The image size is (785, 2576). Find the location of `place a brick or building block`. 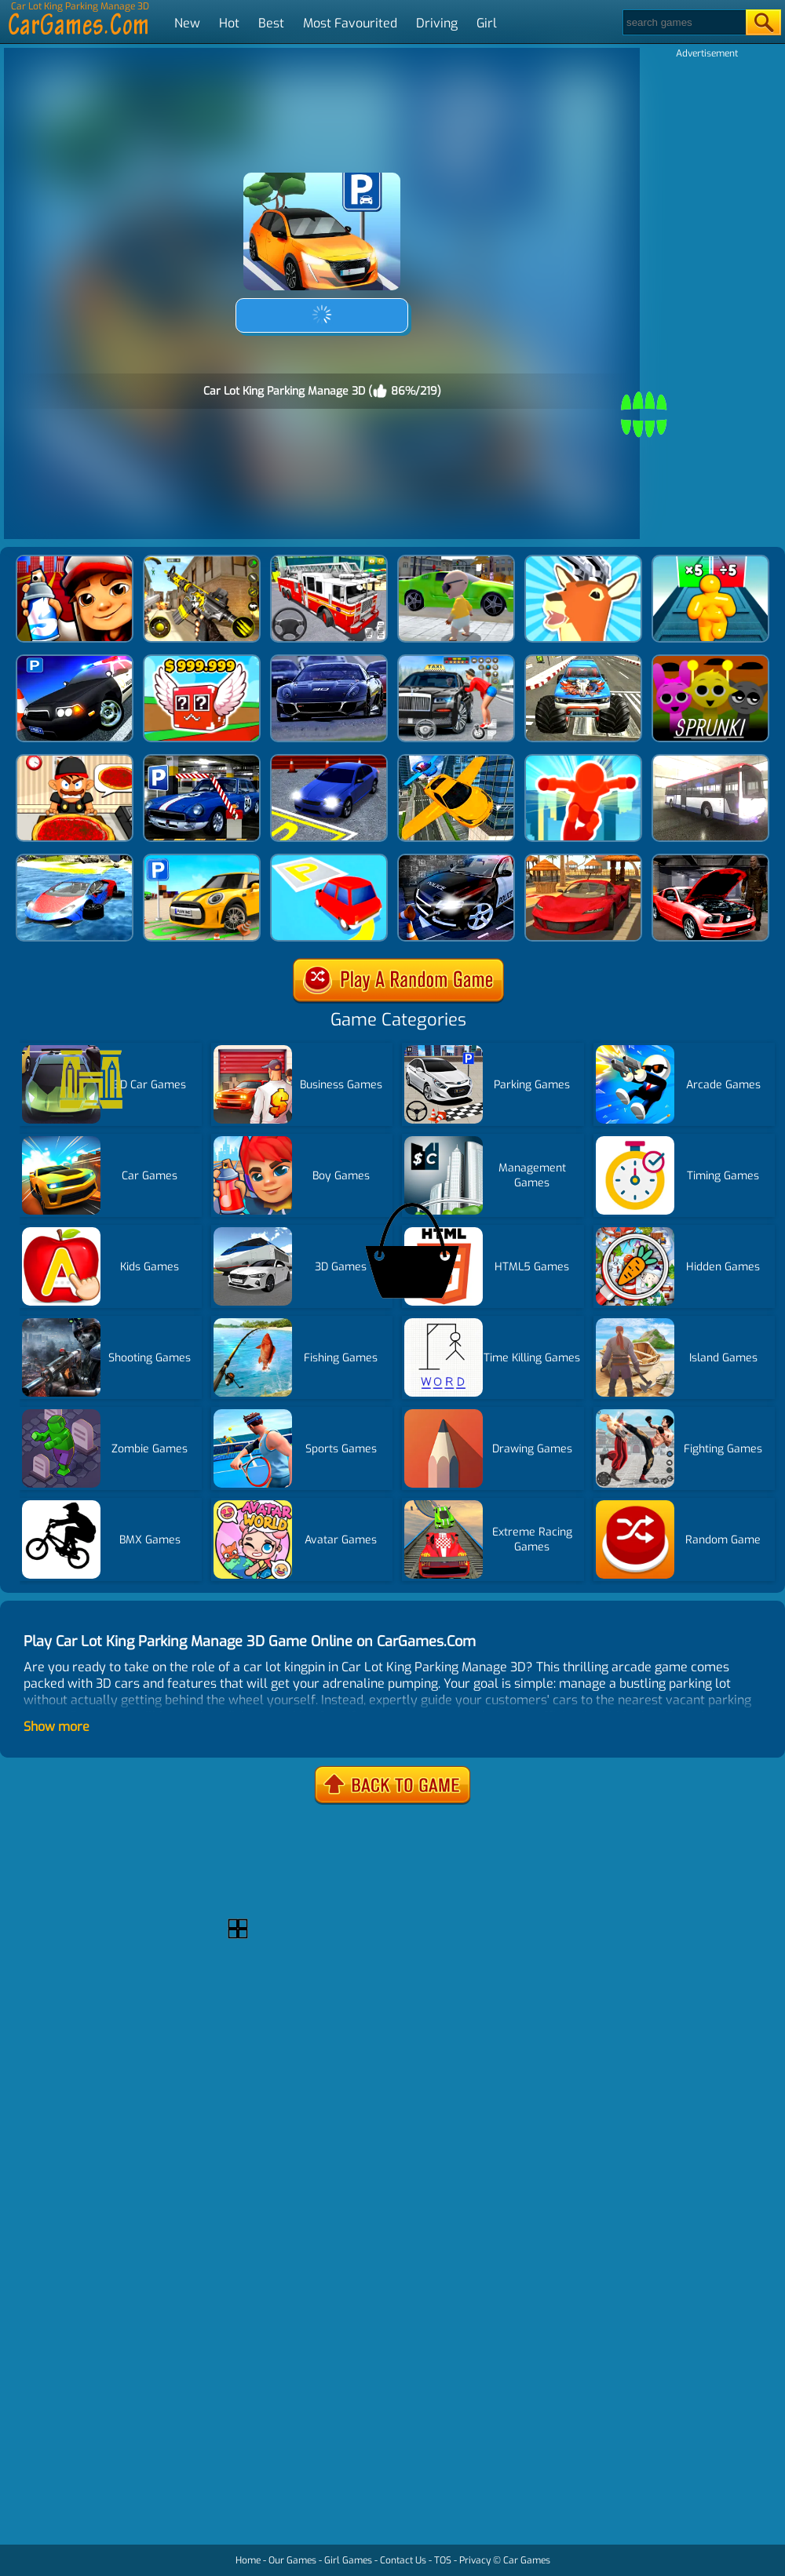

place a brick or building block is located at coordinates (238, 1929).